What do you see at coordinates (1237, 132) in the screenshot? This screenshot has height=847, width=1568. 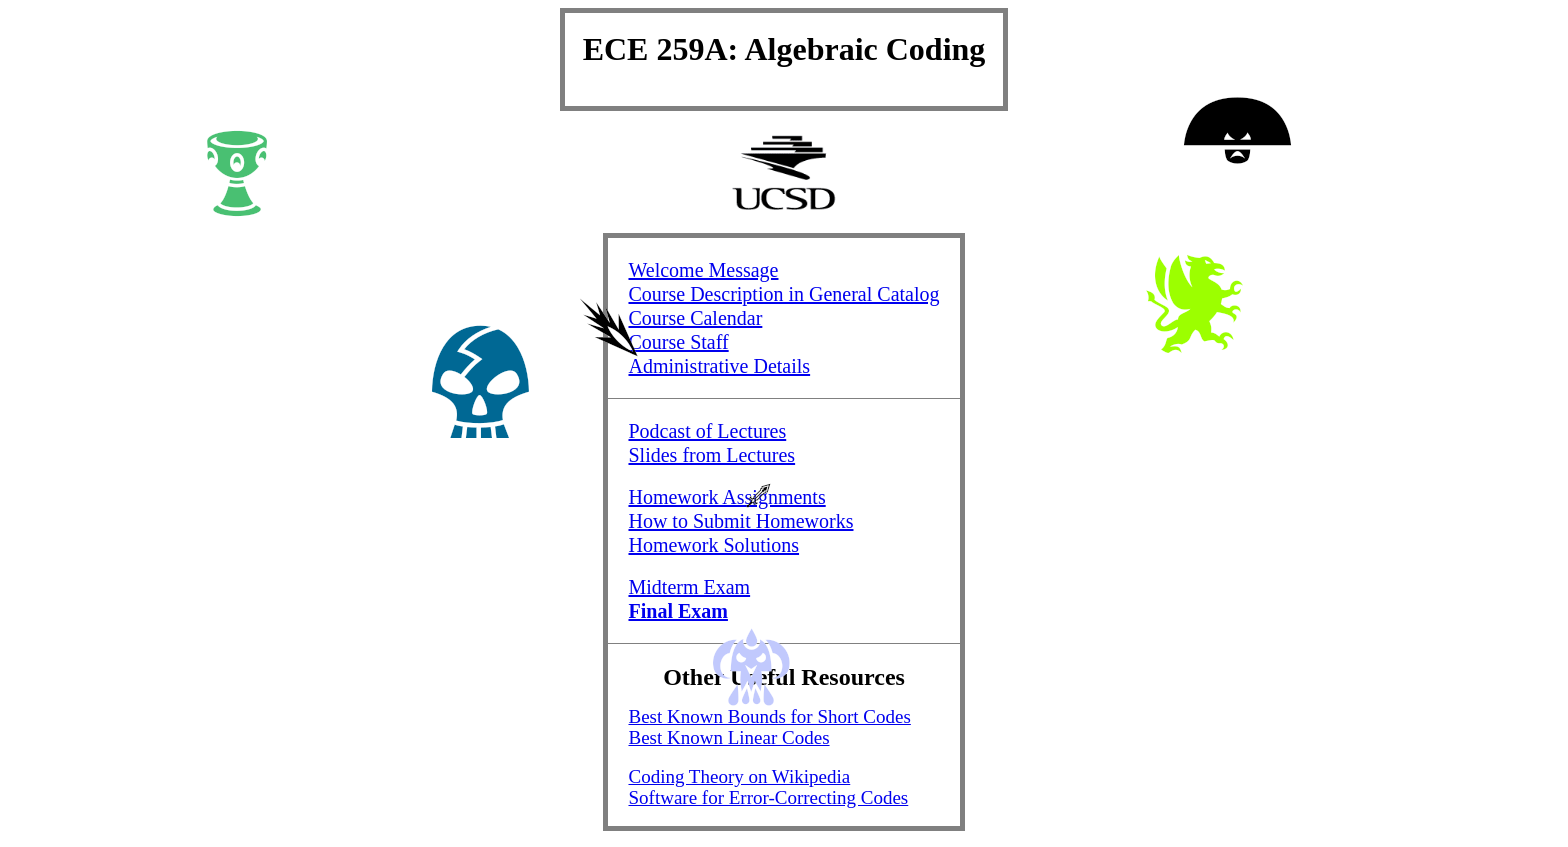 I see `select knight or armored character class` at bounding box center [1237, 132].